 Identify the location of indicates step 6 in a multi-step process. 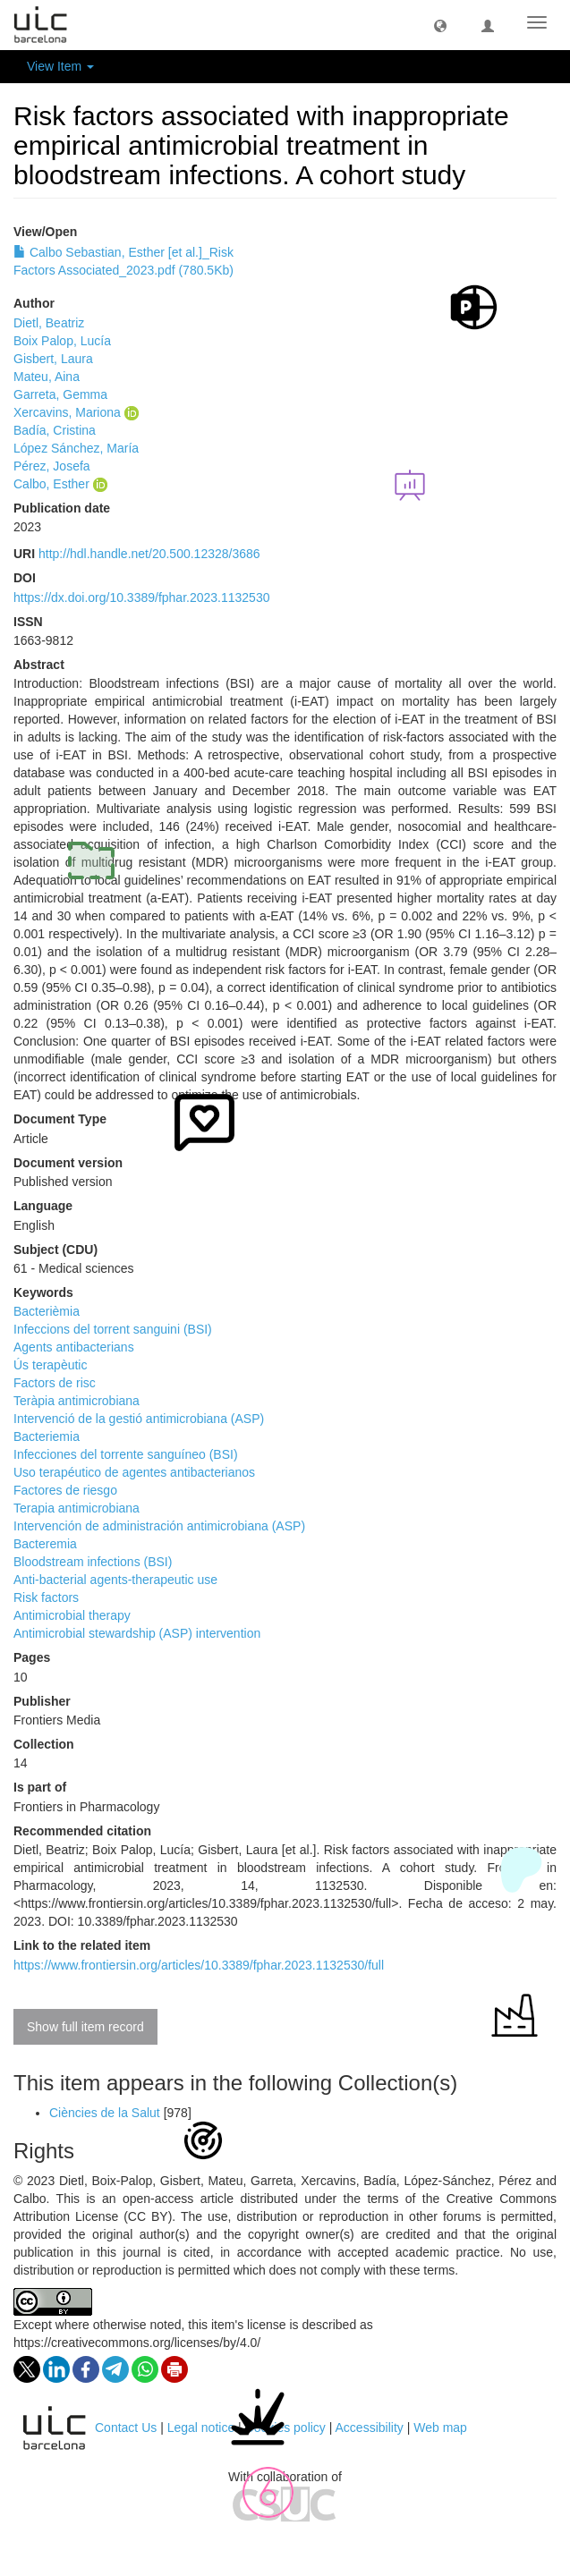
(268, 2492).